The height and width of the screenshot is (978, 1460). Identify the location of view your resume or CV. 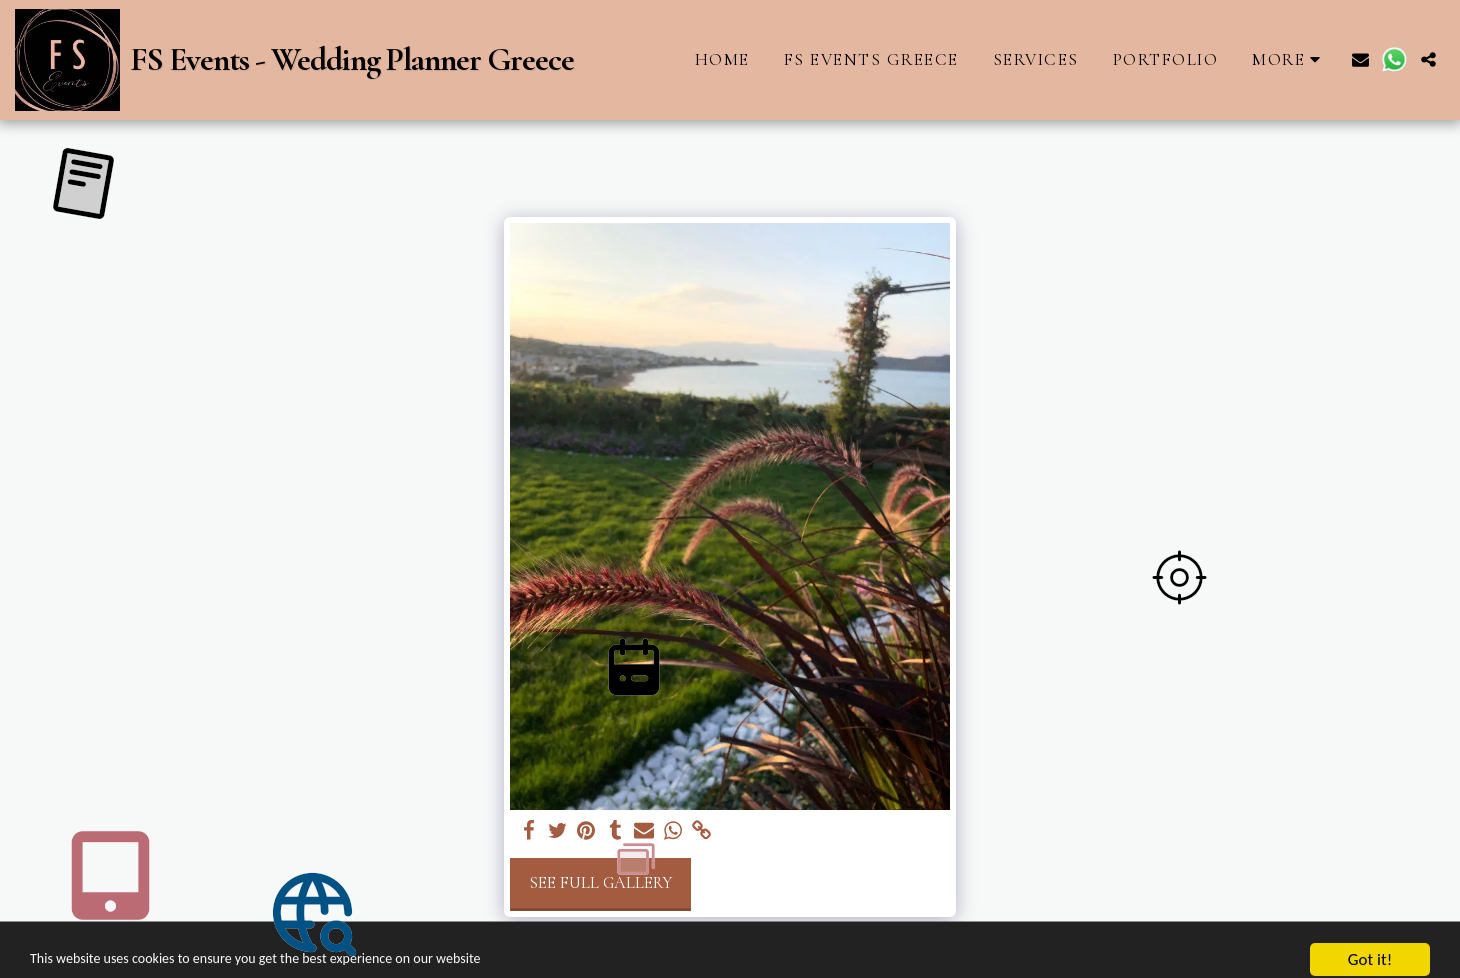
(83, 183).